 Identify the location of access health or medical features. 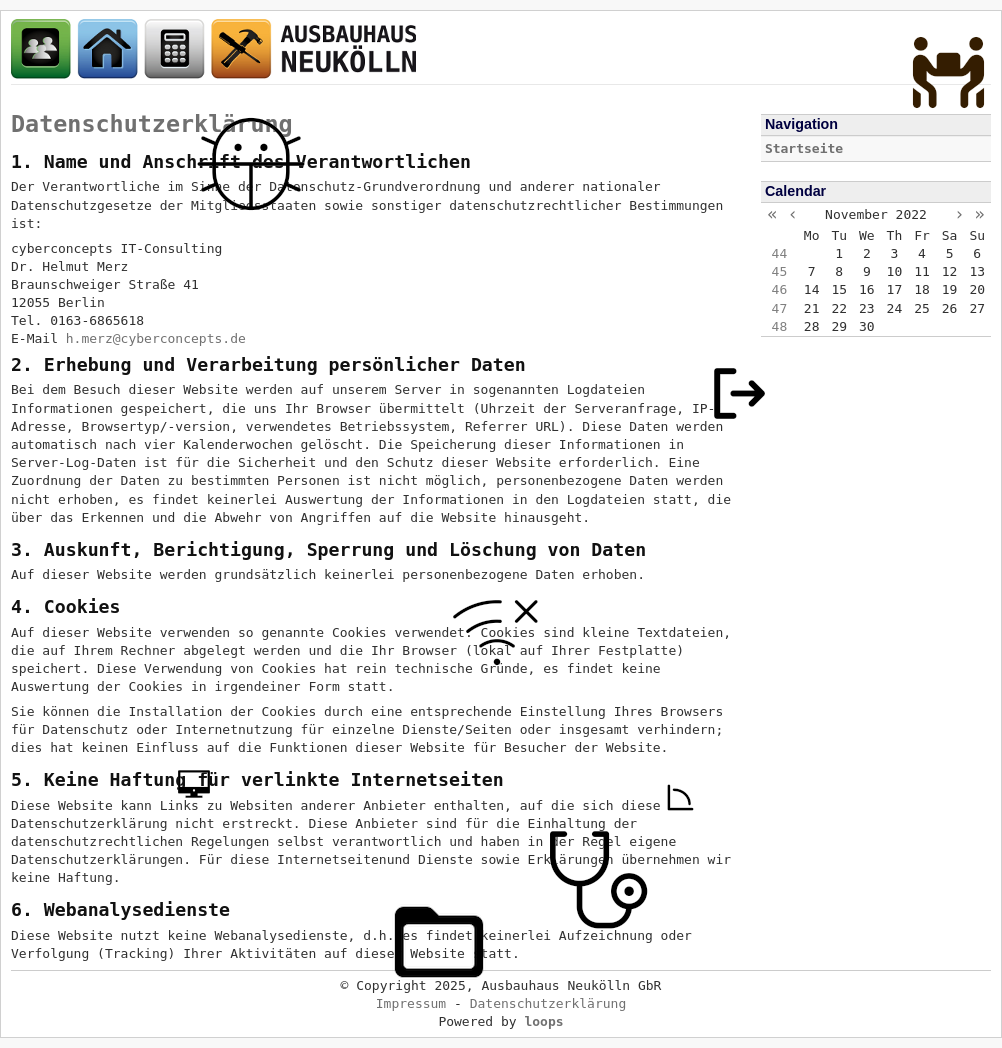
(591, 876).